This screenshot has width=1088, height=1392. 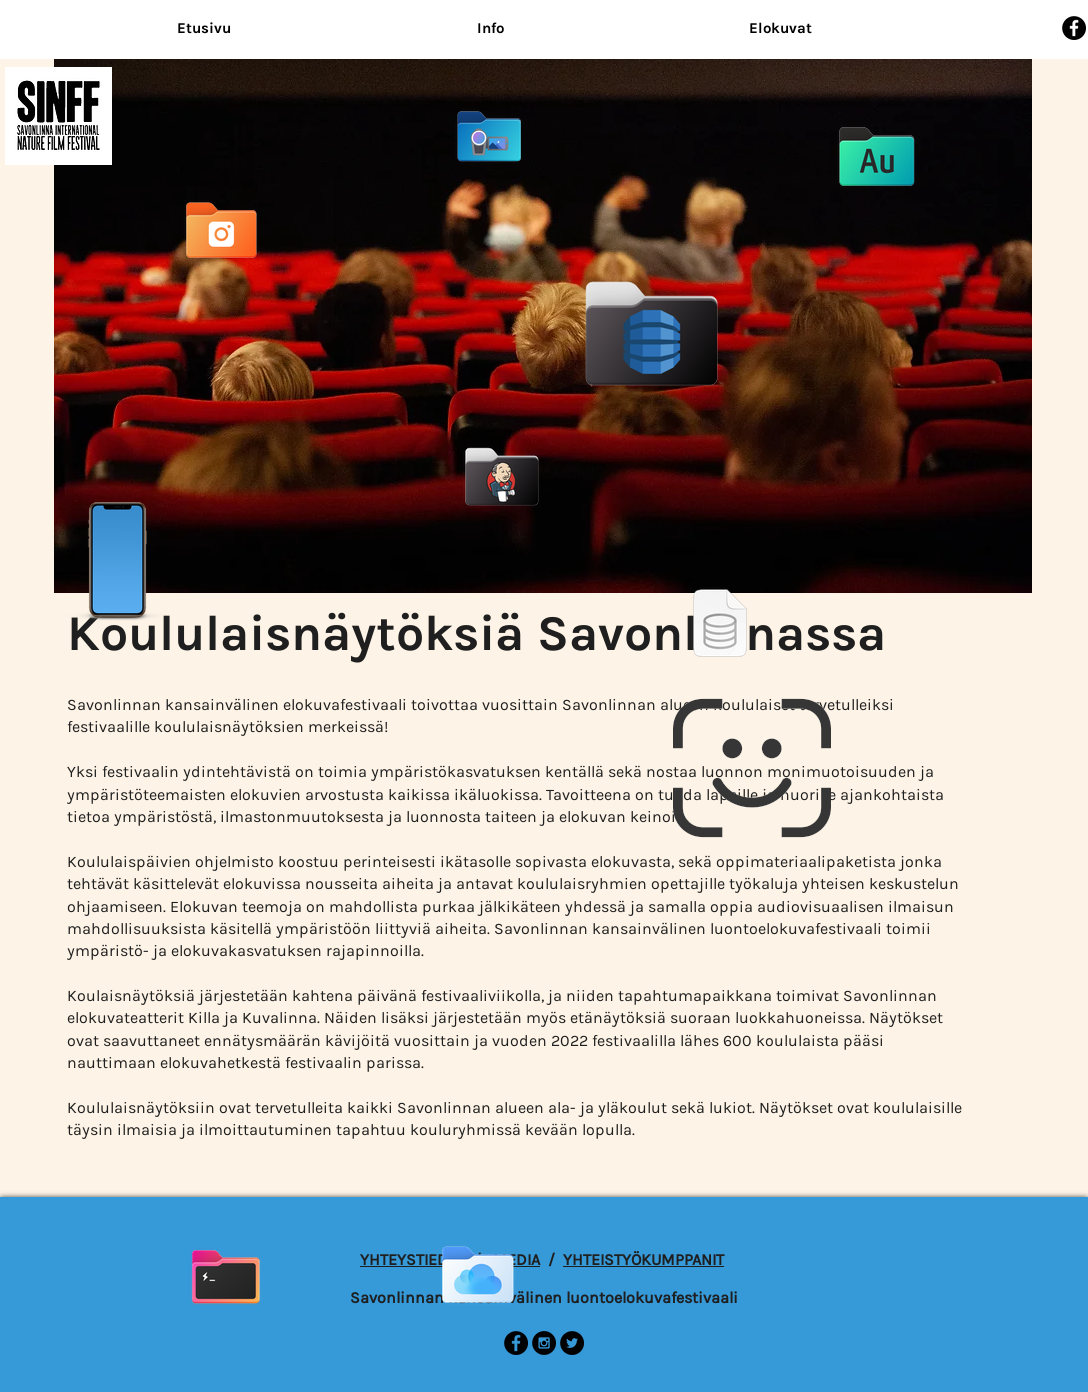 I want to click on open hyper terminal project folder, so click(x=225, y=1278).